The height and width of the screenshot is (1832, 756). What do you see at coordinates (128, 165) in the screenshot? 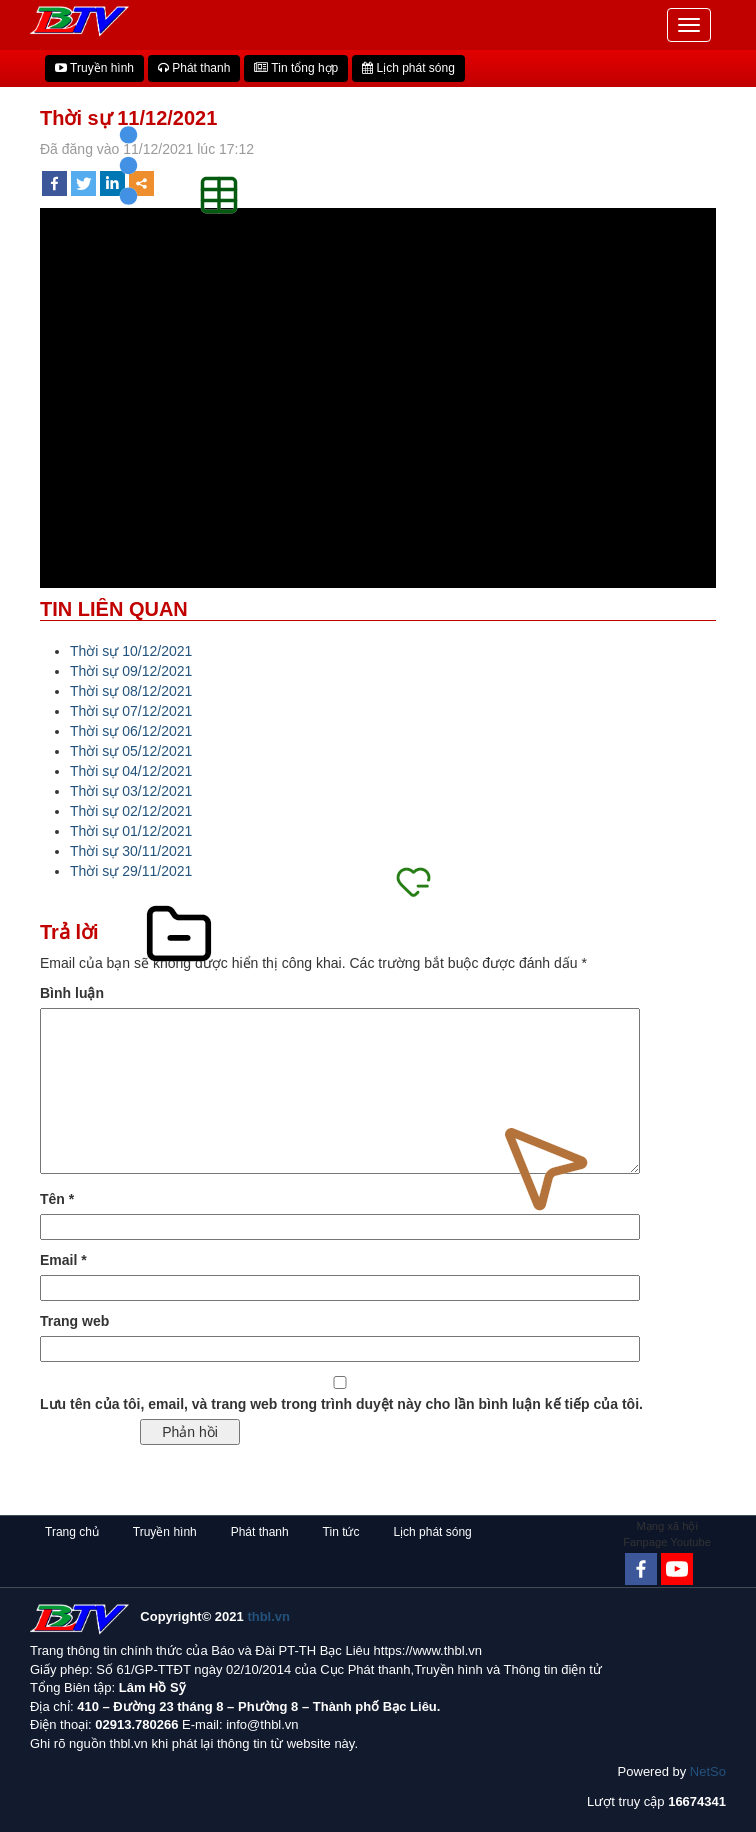
I see `open more options menu` at bounding box center [128, 165].